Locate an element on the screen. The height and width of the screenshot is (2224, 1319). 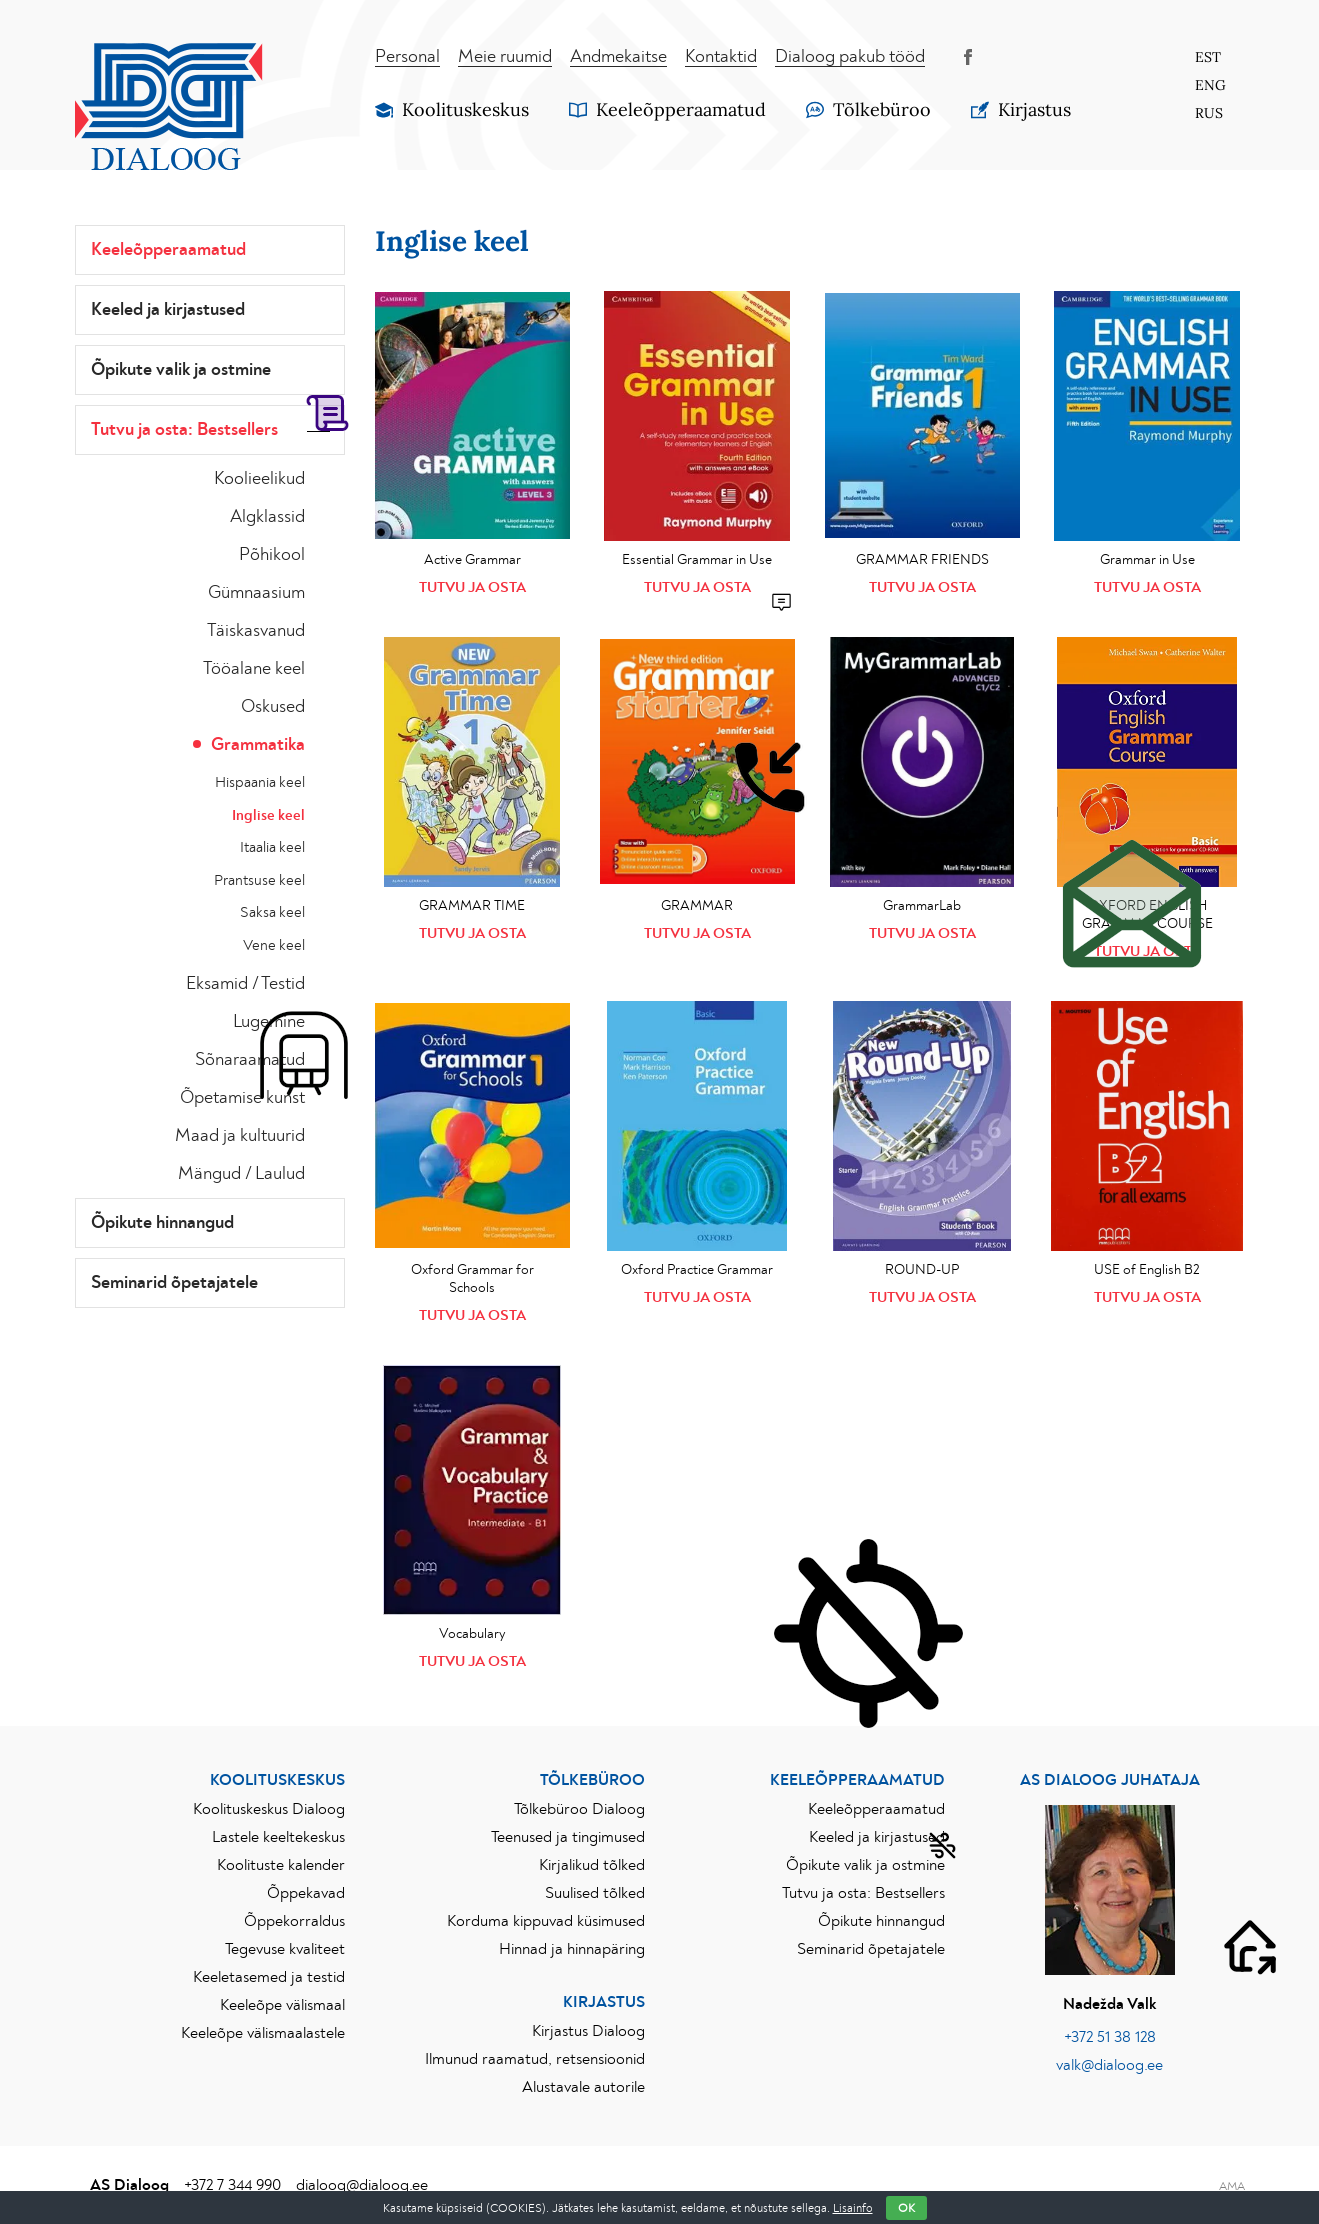
open chat or messaging is located at coordinates (781, 601).